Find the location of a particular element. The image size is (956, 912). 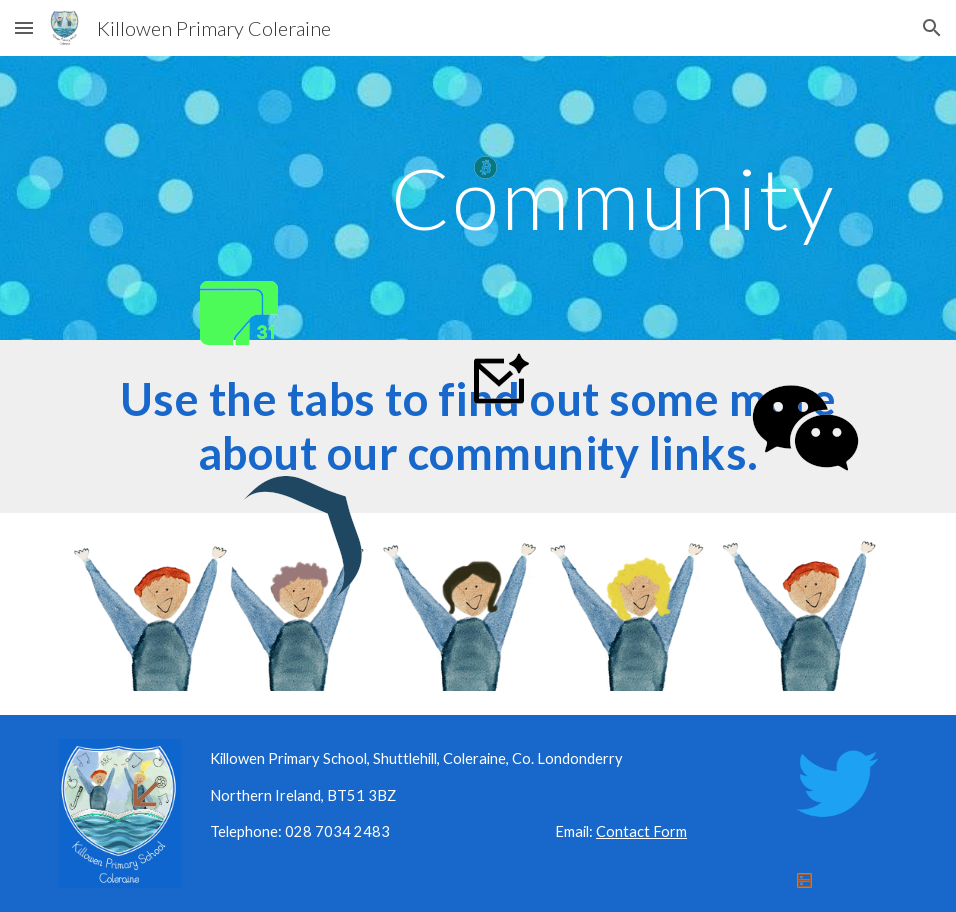

navigate back and down is located at coordinates (144, 796).